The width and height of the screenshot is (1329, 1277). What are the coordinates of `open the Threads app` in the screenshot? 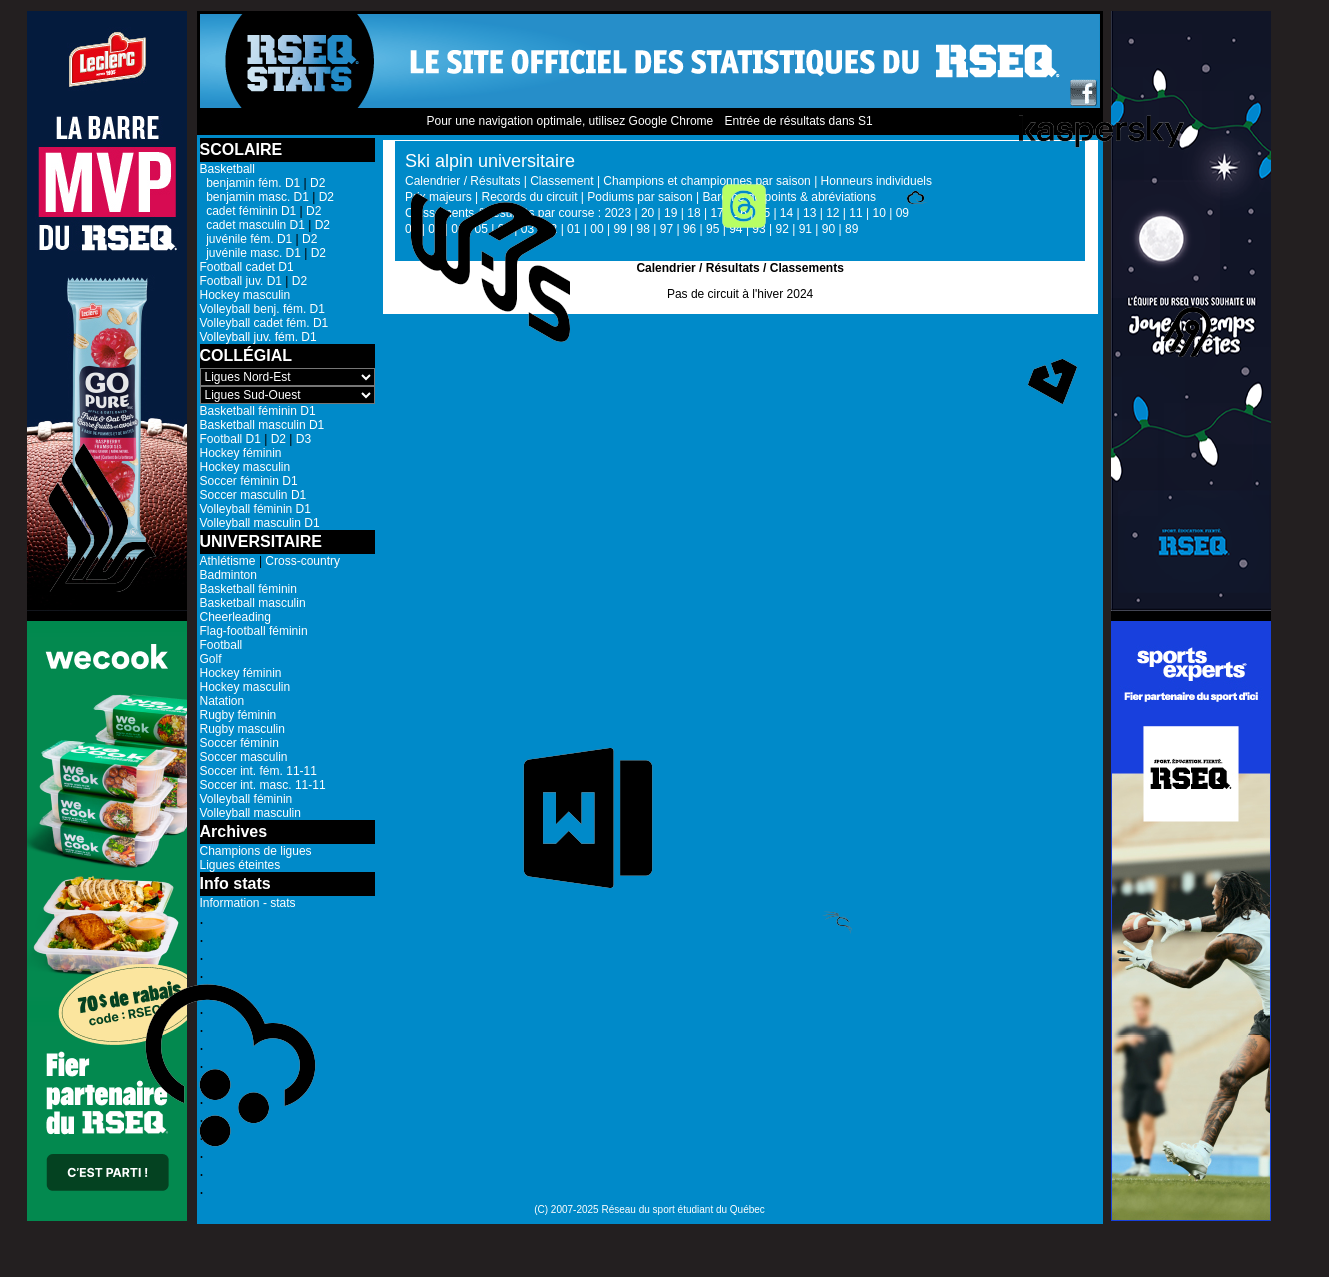 It's located at (744, 206).